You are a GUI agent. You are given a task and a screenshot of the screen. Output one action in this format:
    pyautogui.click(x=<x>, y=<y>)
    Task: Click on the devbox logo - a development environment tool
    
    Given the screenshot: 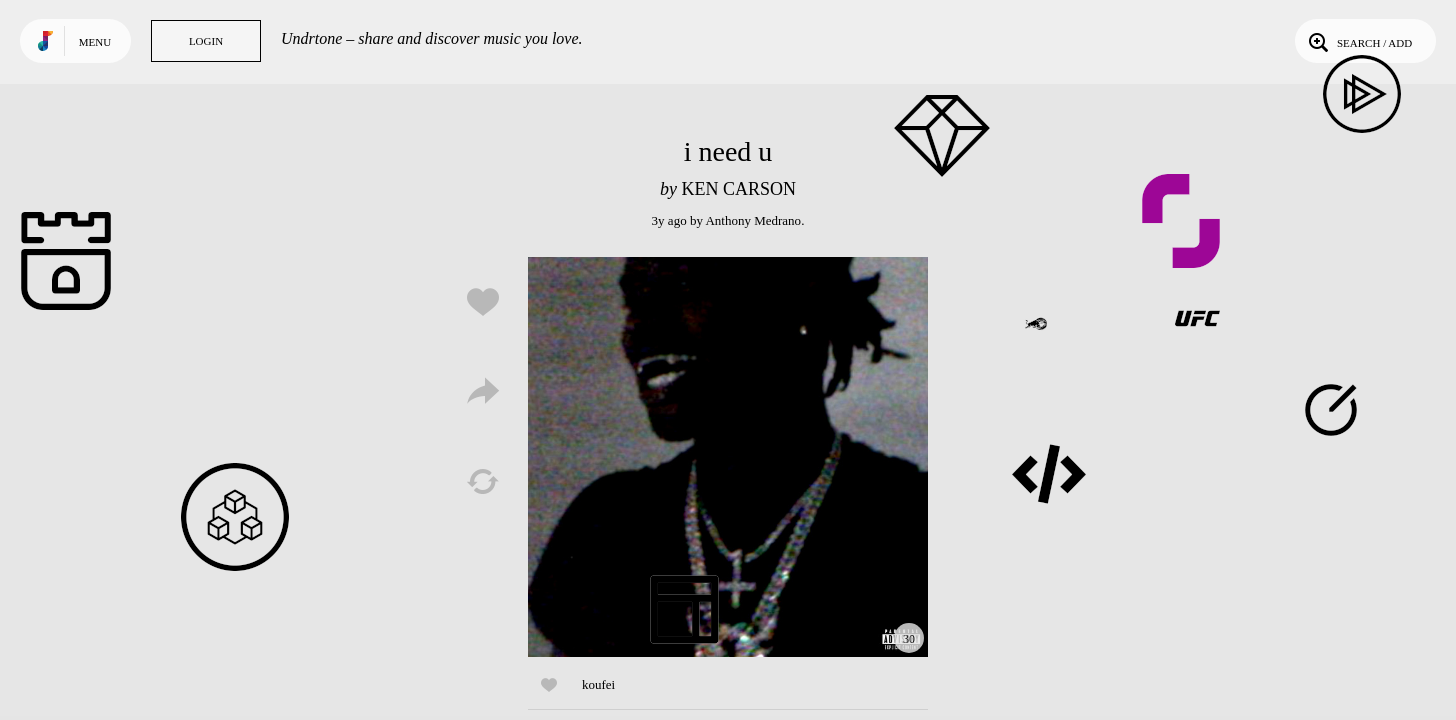 What is the action you would take?
    pyautogui.click(x=1049, y=474)
    